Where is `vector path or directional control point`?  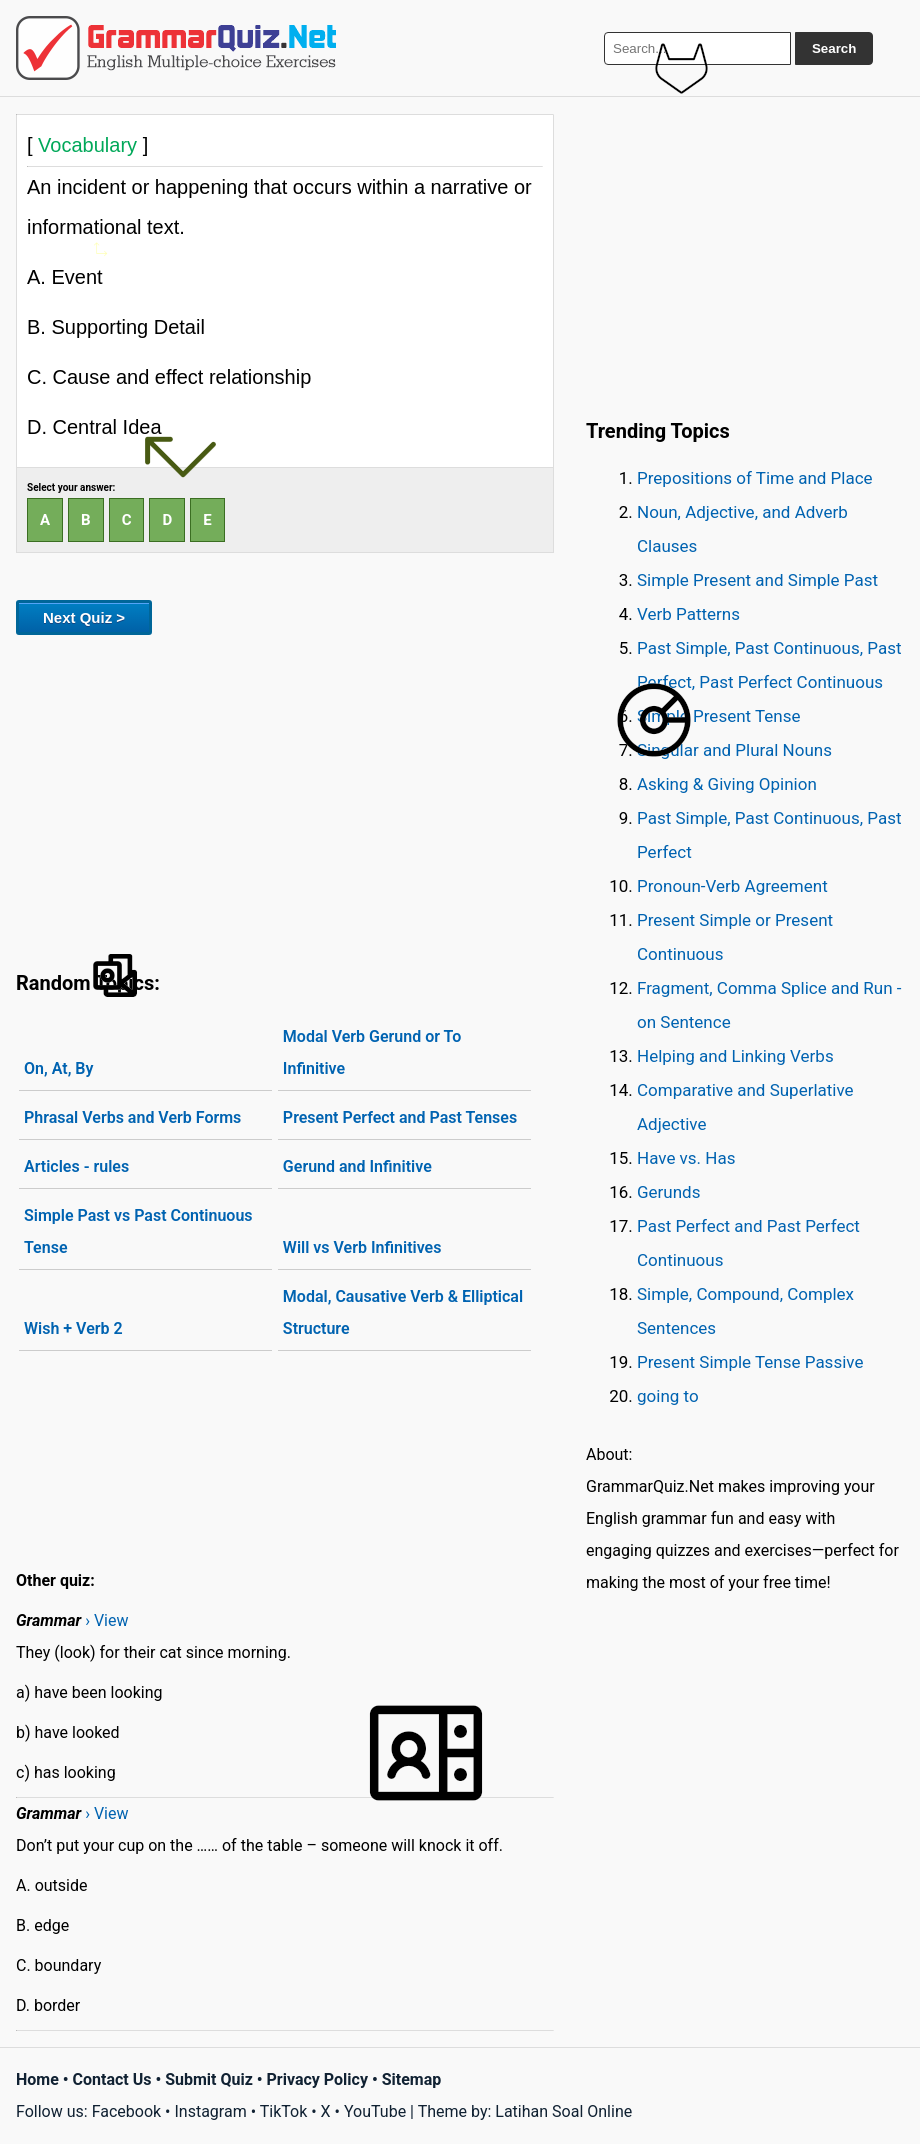 vector path or directional control point is located at coordinates (100, 249).